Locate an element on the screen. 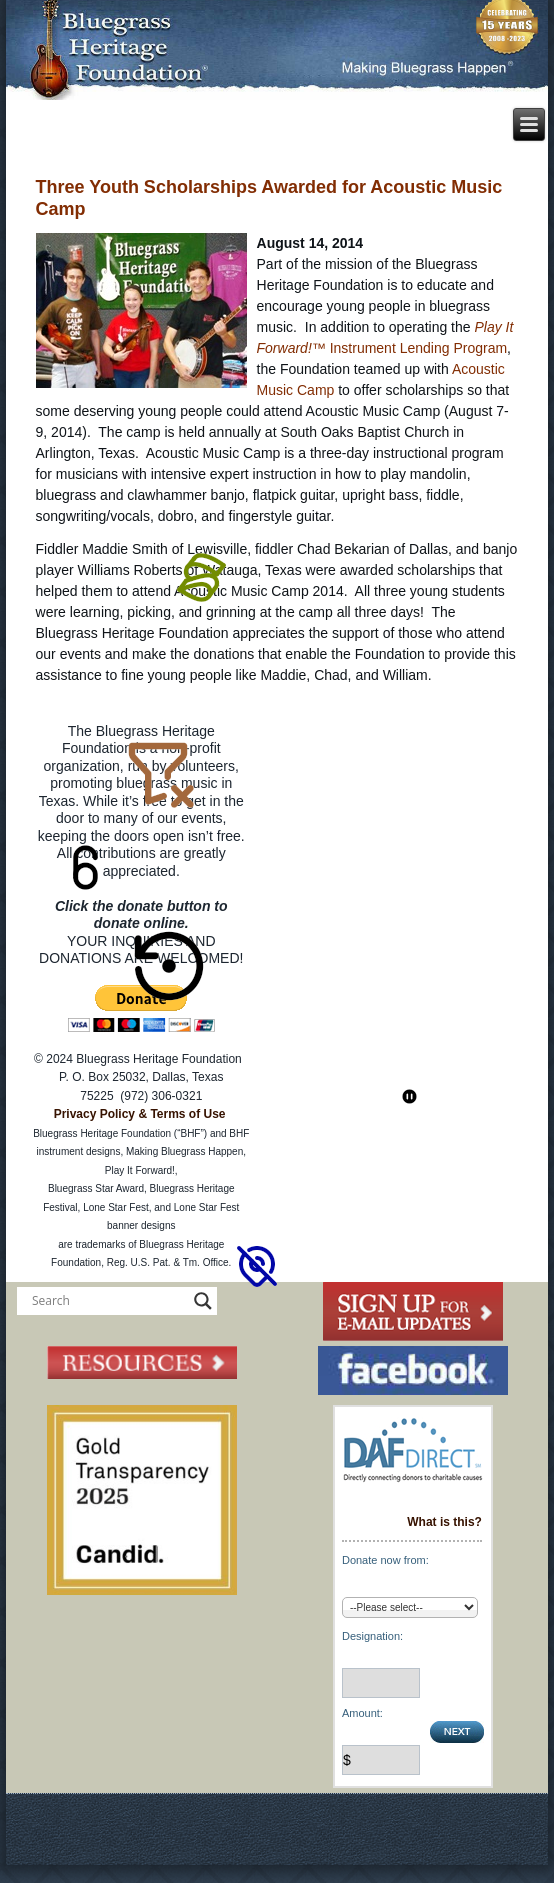 This screenshot has height=1883, width=554. pause media playback is located at coordinates (409, 1096).